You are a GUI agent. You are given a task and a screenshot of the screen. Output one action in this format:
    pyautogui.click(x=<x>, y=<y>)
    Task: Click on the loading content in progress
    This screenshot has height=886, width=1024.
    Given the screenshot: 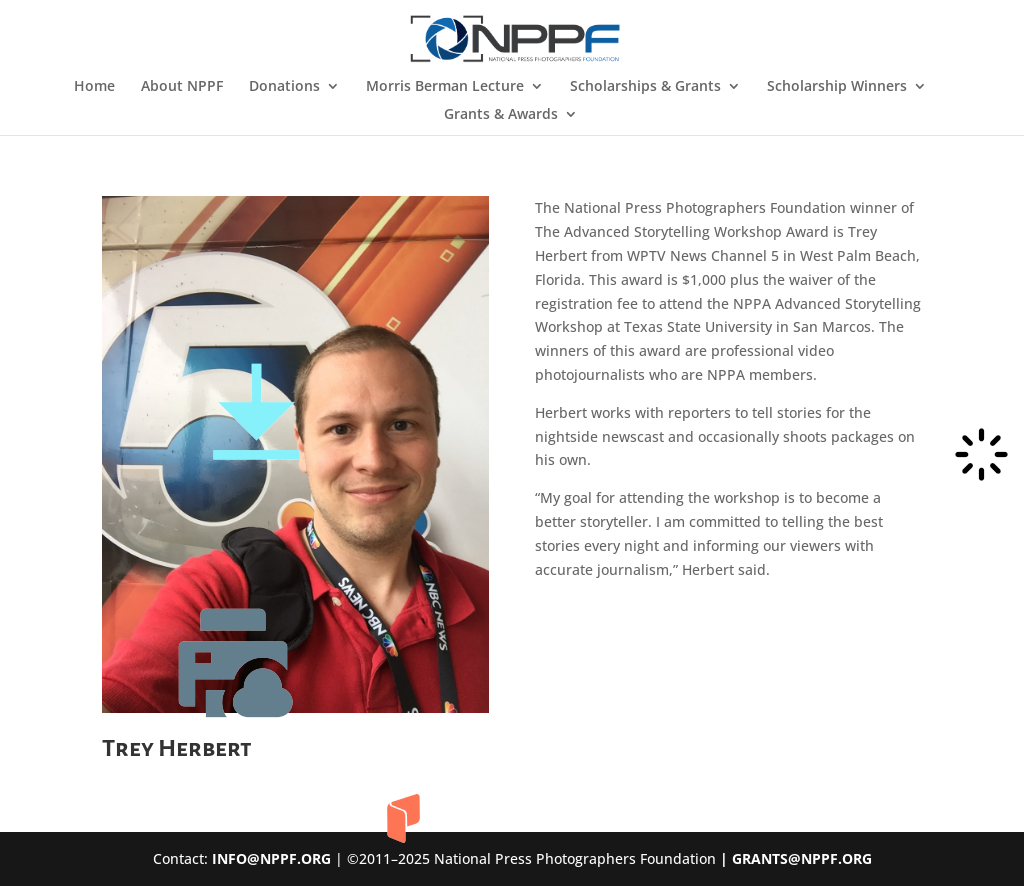 What is the action you would take?
    pyautogui.click(x=981, y=454)
    